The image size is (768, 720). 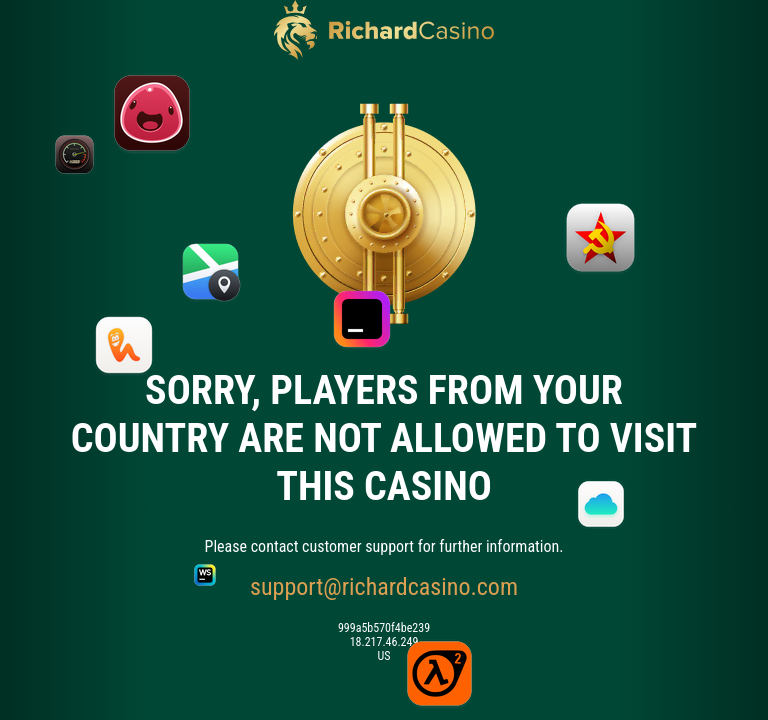 I want to click on open WebStorm IDE, so click(x=205, y=575).